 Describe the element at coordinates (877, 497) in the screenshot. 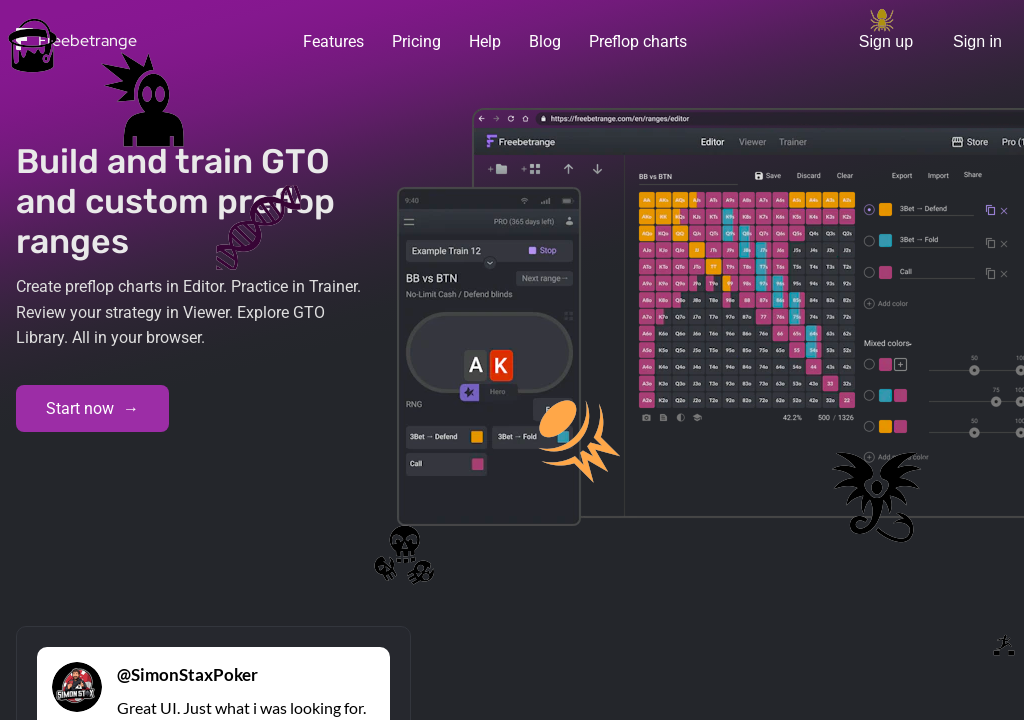

I see `select harpy creature in game` at that location.